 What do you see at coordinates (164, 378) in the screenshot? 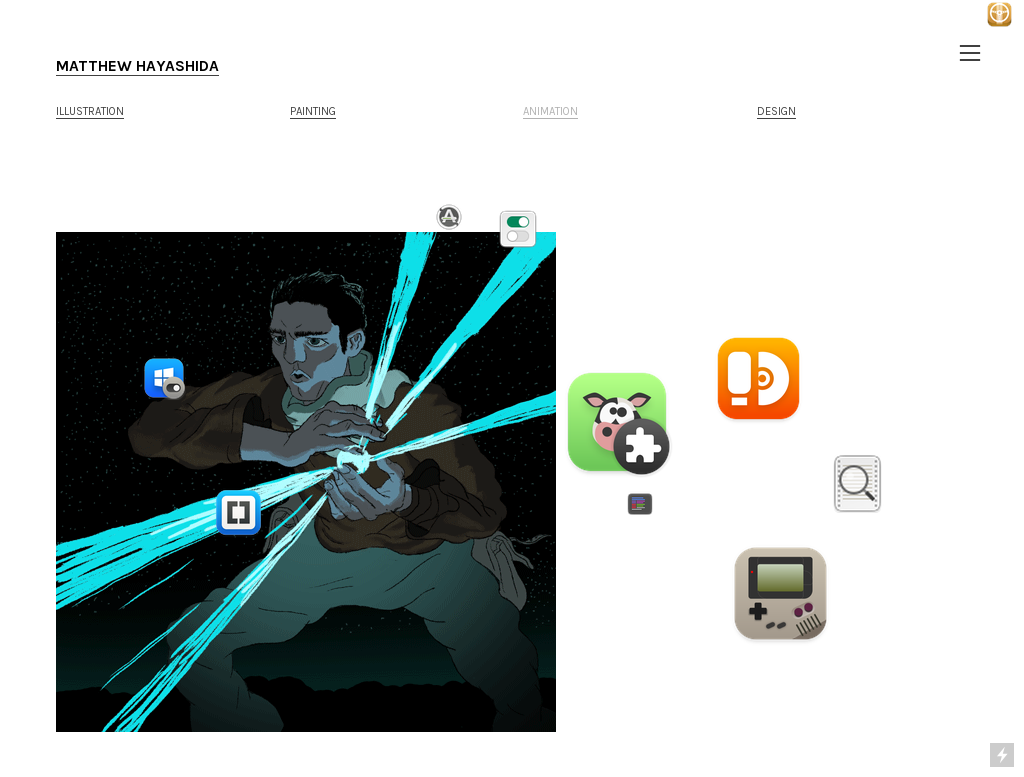
I see `launch winetricks to configure wine settings` at bounding box center [164, 378].